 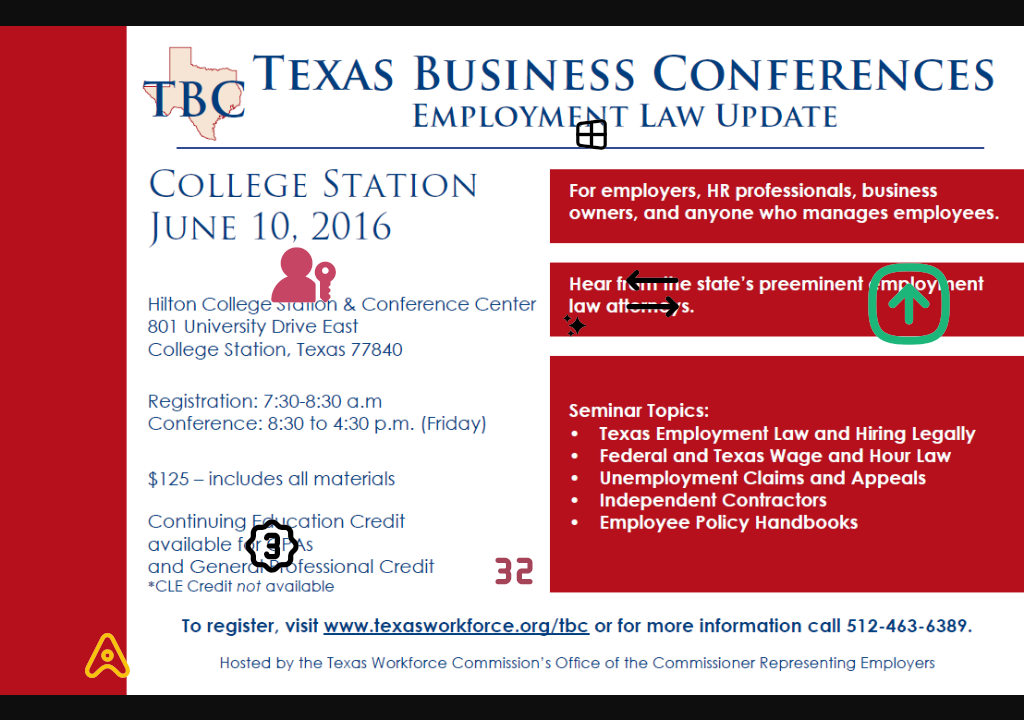 I want to click on swap or exchange items, so click(x=652, y=293).